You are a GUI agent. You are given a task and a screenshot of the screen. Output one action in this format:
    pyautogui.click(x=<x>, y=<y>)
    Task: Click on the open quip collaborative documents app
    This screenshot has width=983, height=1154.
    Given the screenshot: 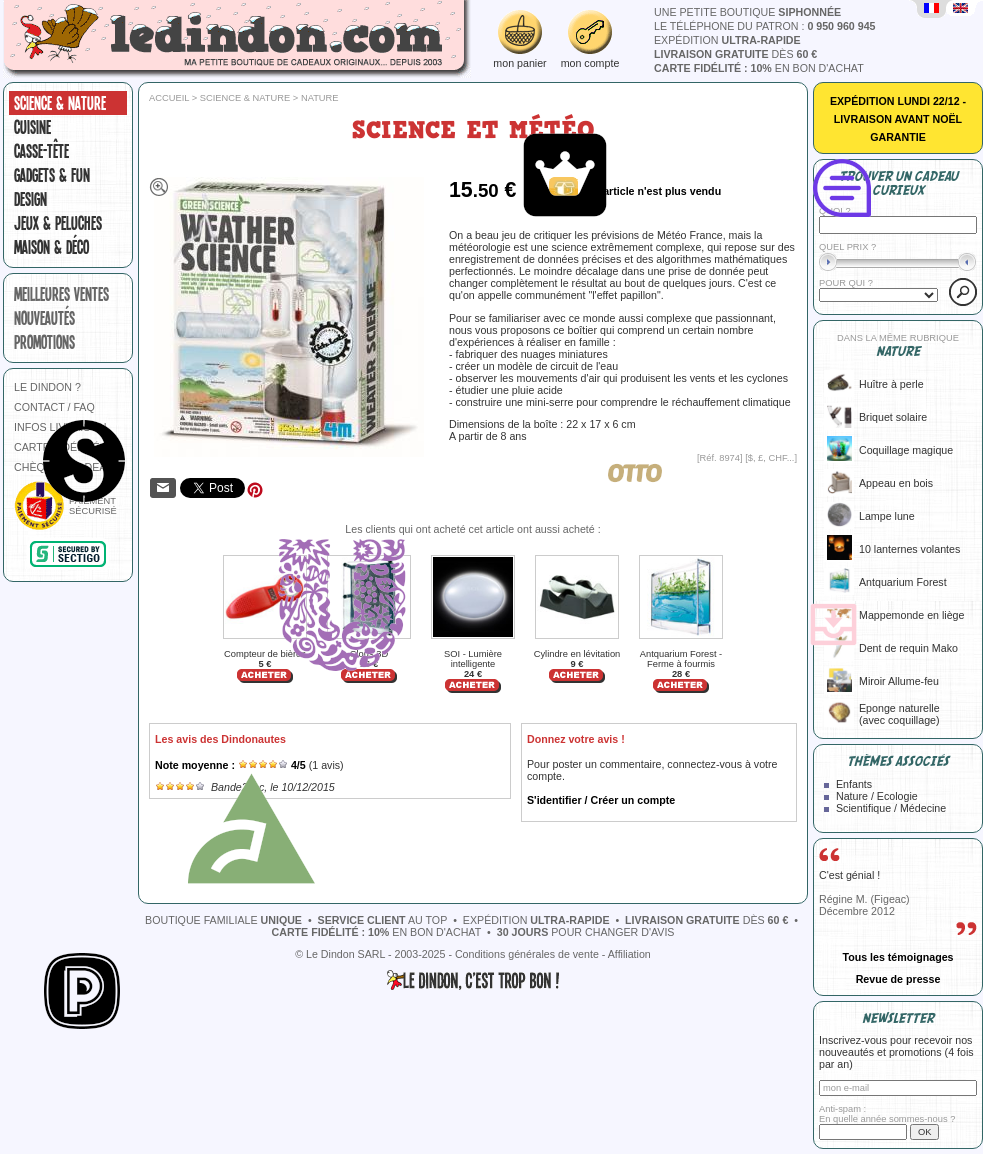 What is the action you would take?
    pyautogui.click(x=842, y=188)
    